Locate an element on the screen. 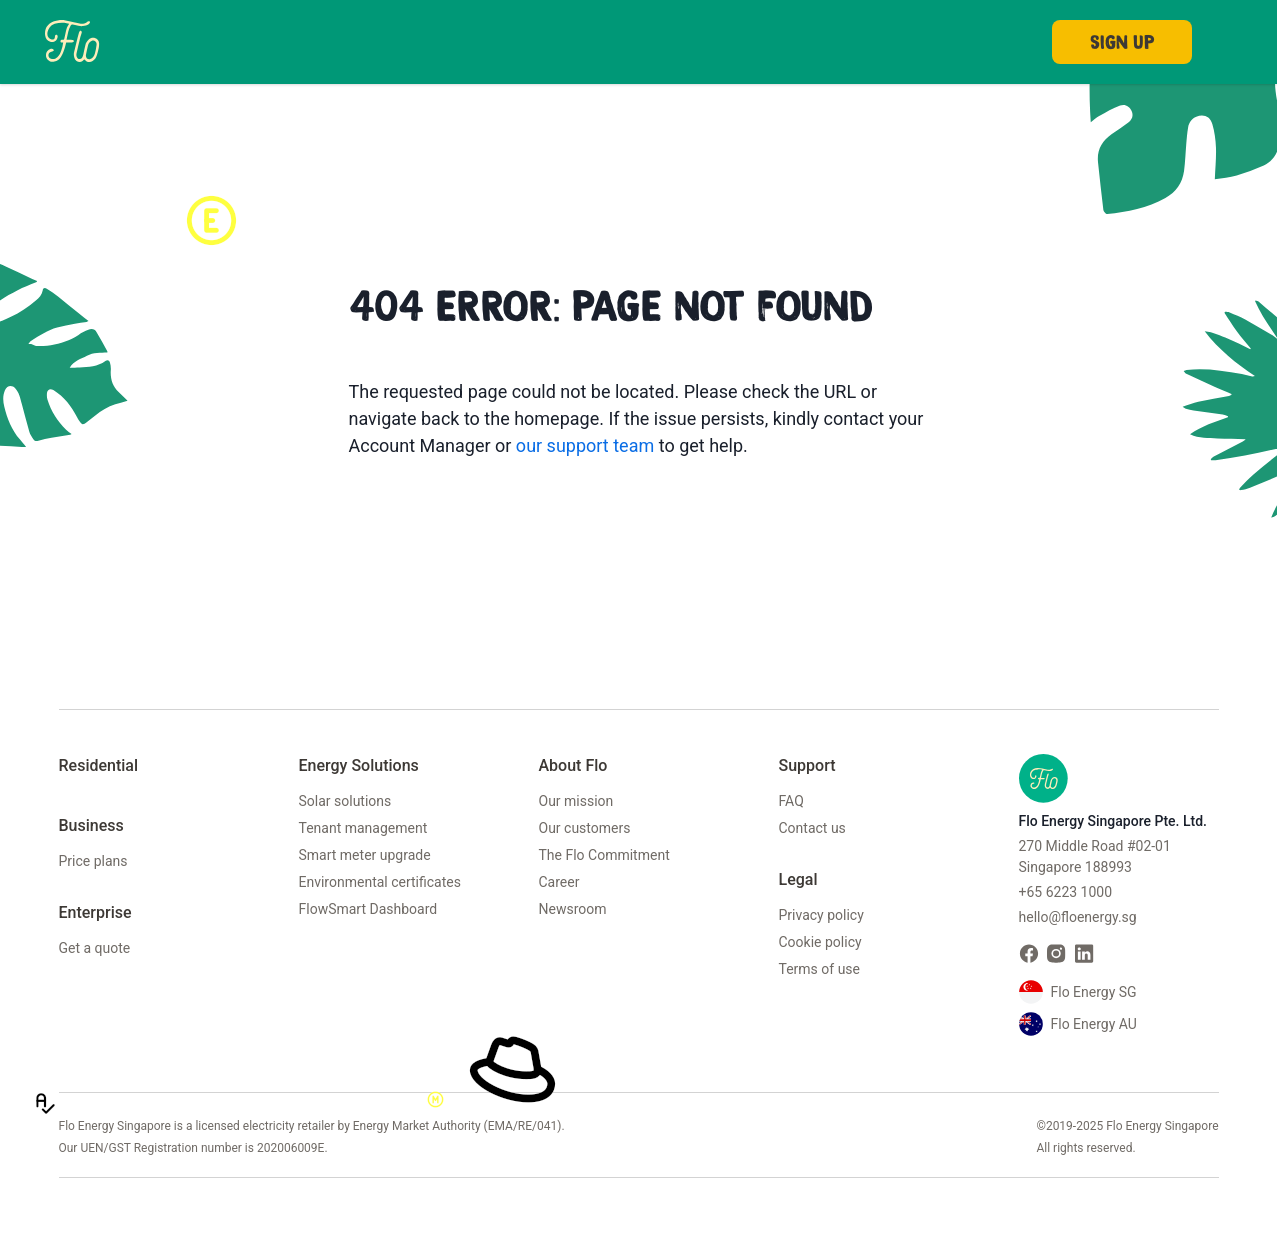 This screenshot has width=1277, height=1258. Red Hat brand logo is located at coordinates (512, 1067).